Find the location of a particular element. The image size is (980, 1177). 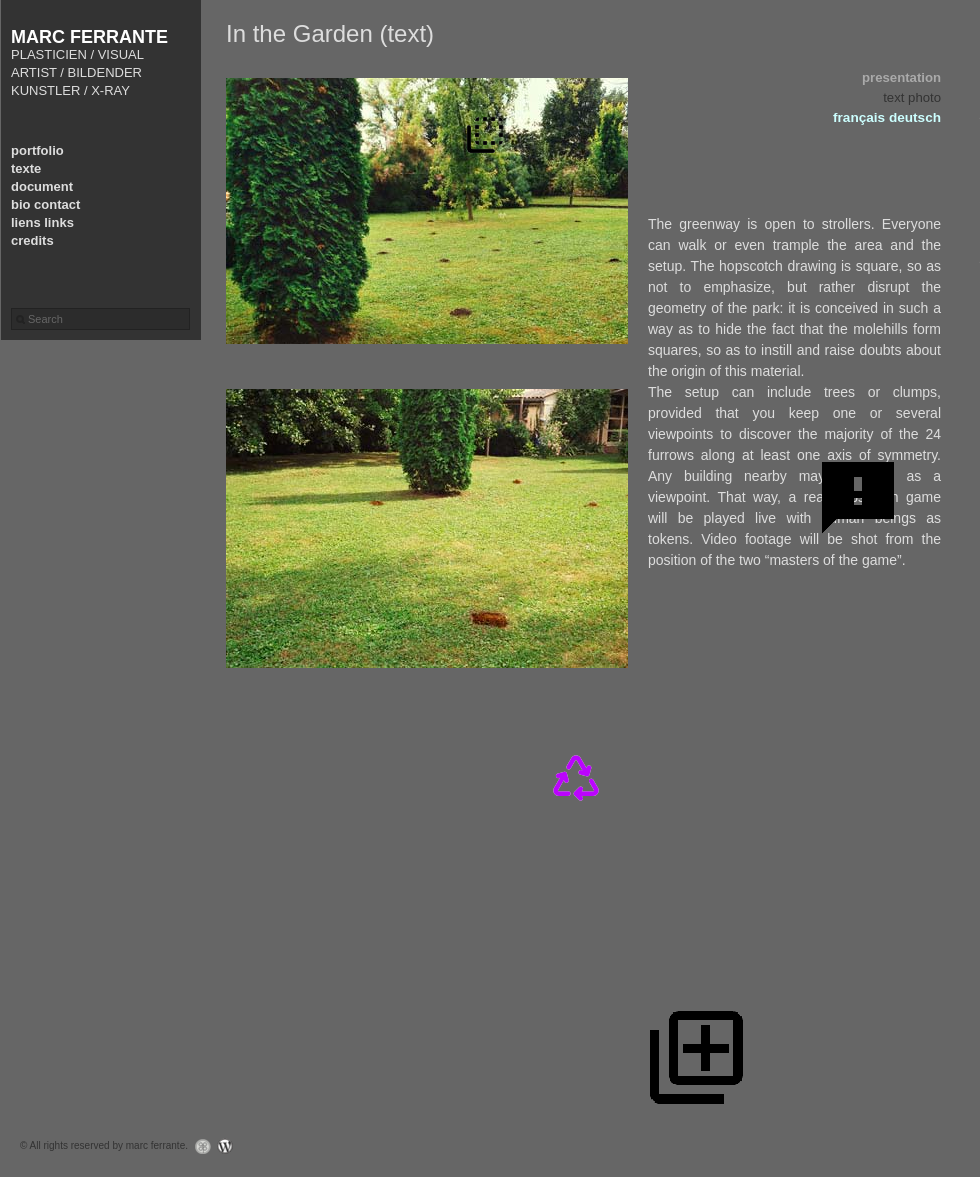

send layer to back is located at coordinates (485, 135).